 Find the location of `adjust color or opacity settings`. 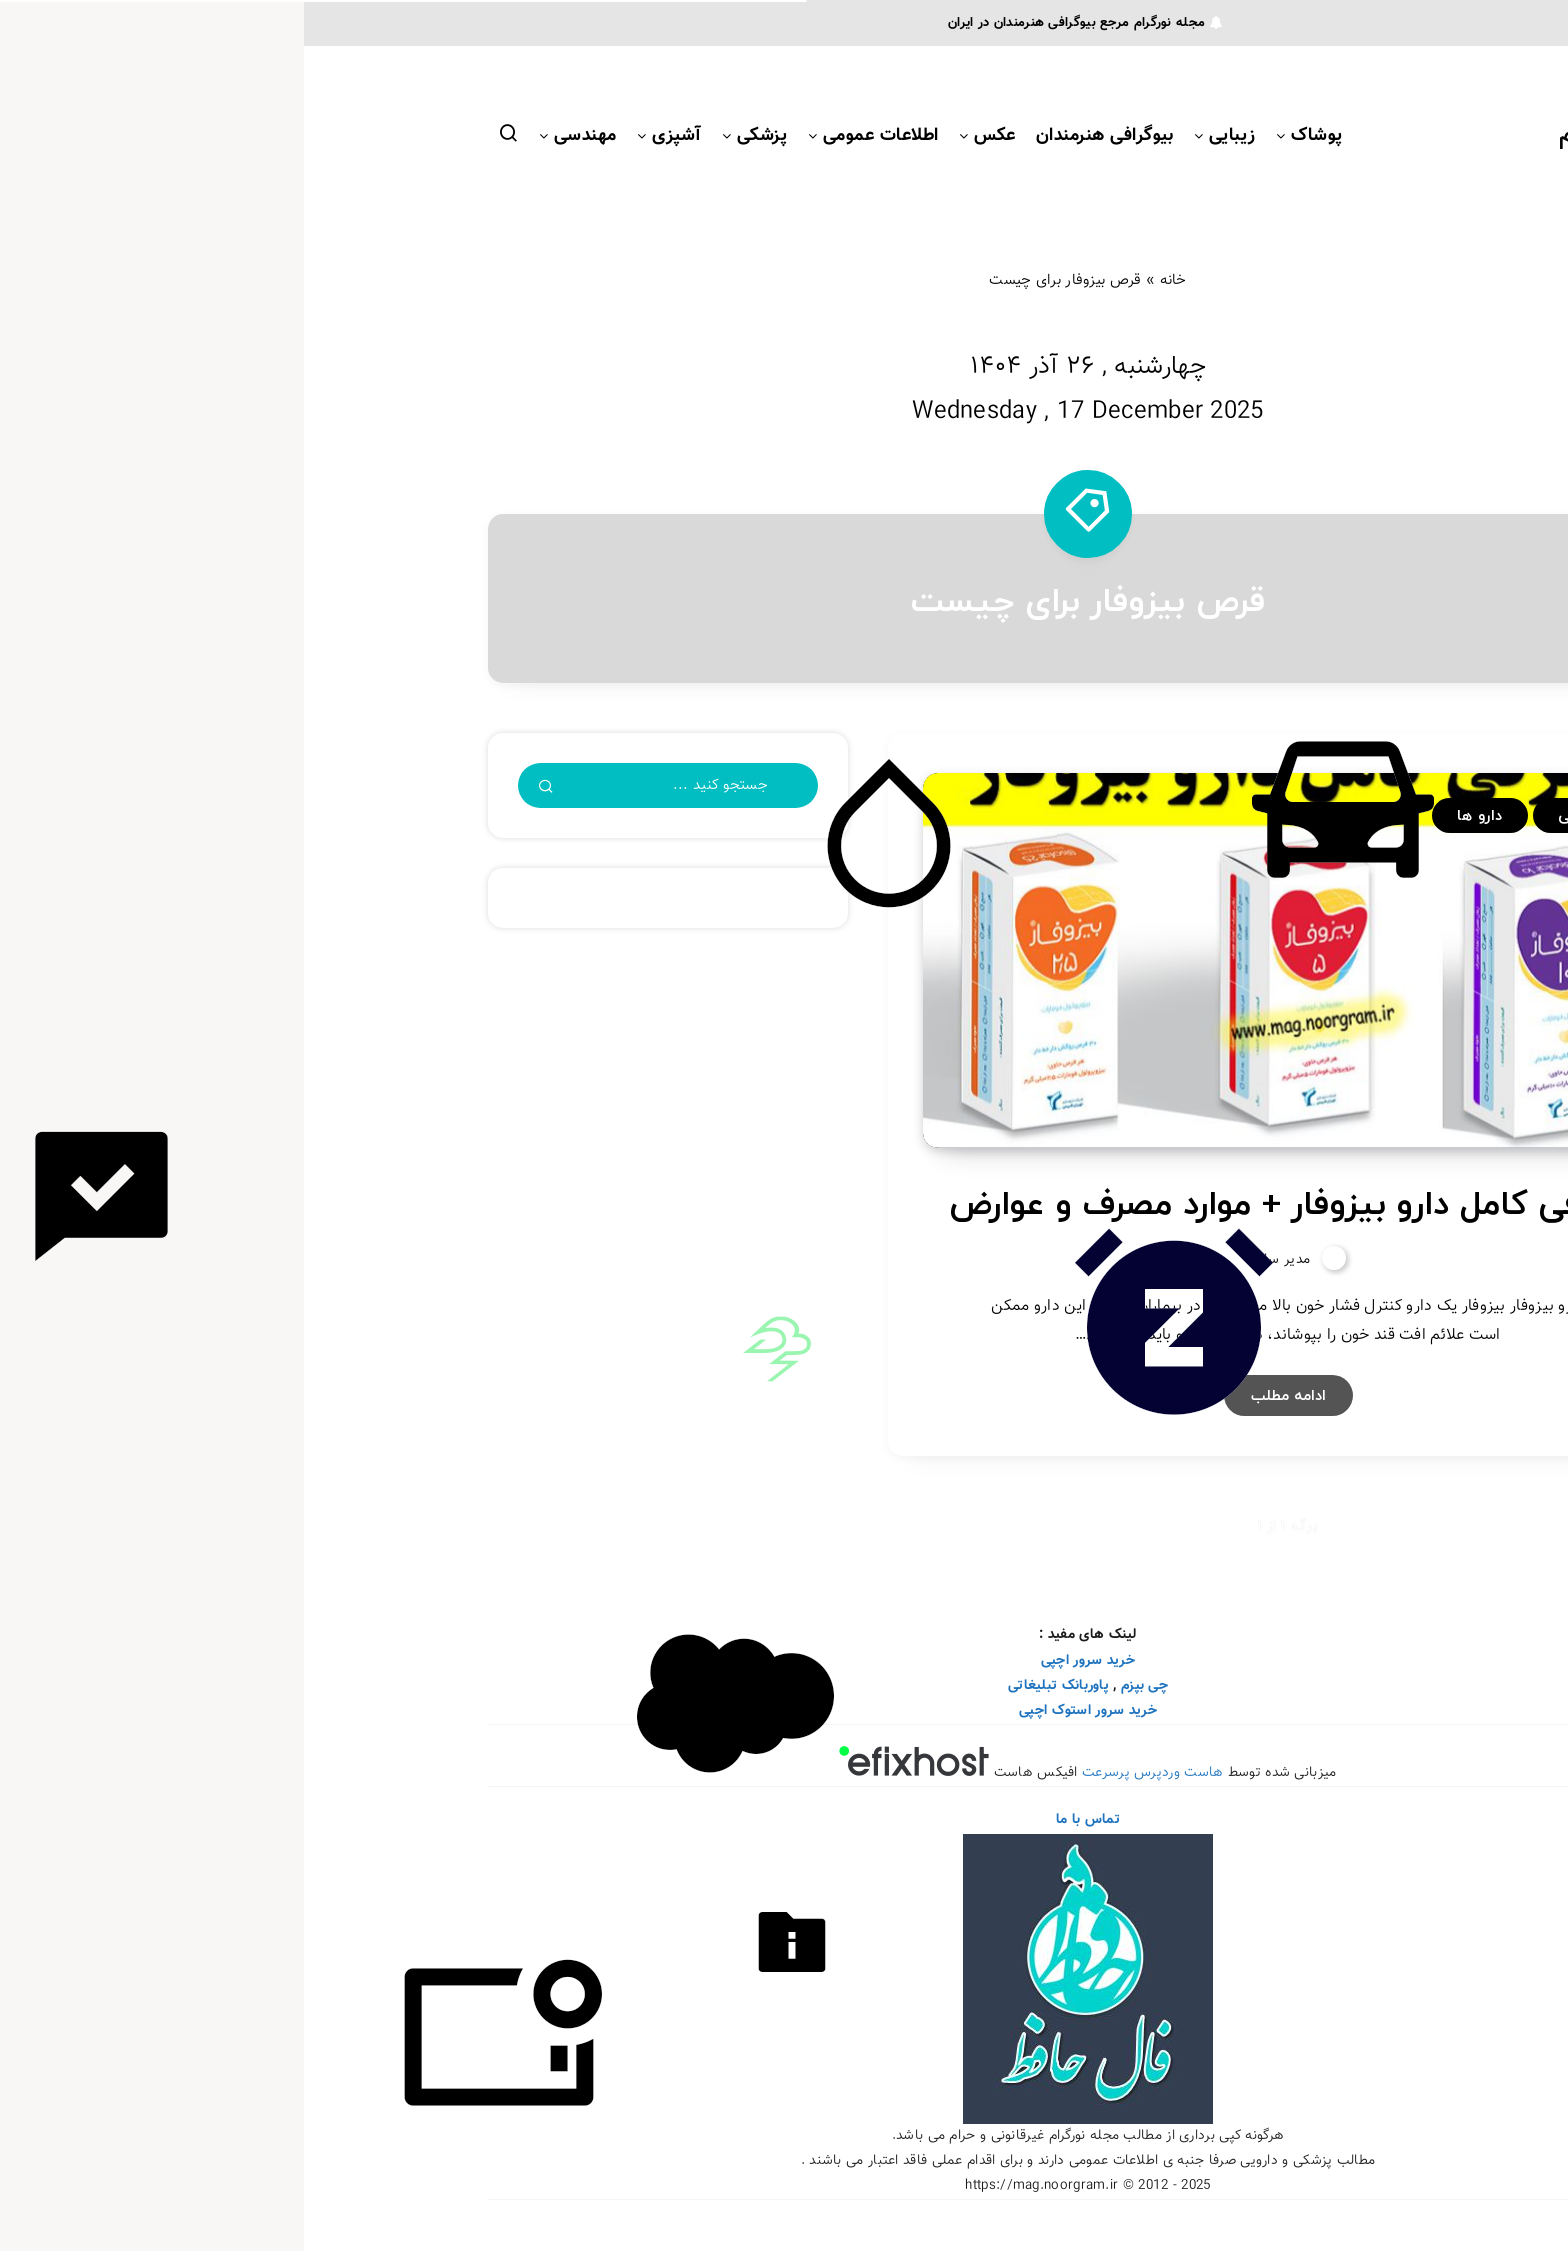

adjust color or opacity settings is located at coordinates (889, 839).